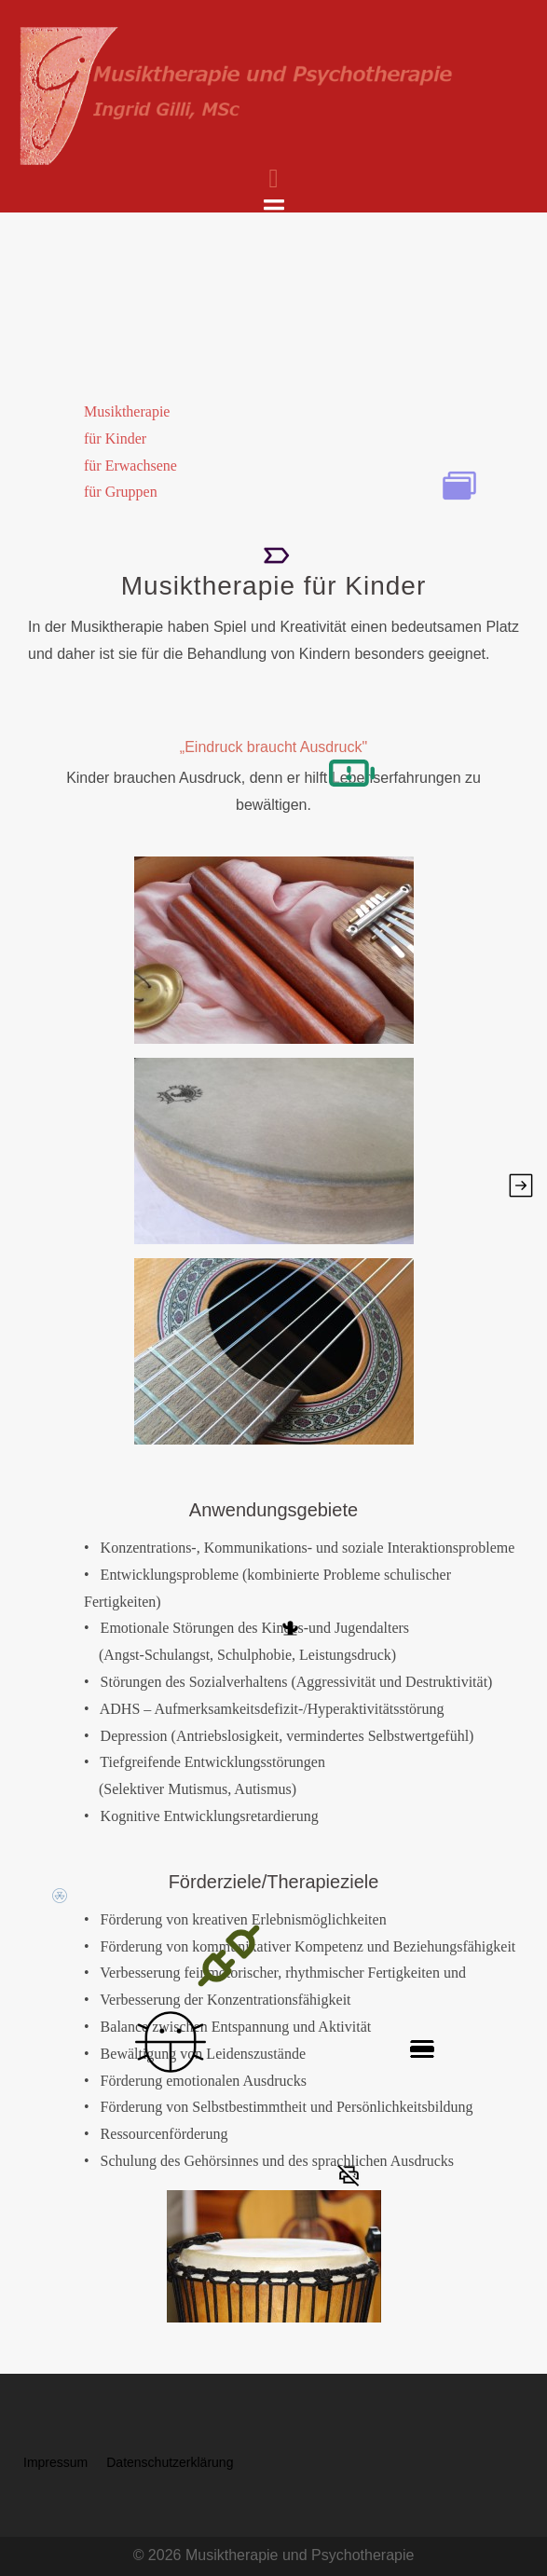 The height and width of the screenshot is (2576, 547). I want to click on indicates an active connection established, so click(228, 1955).